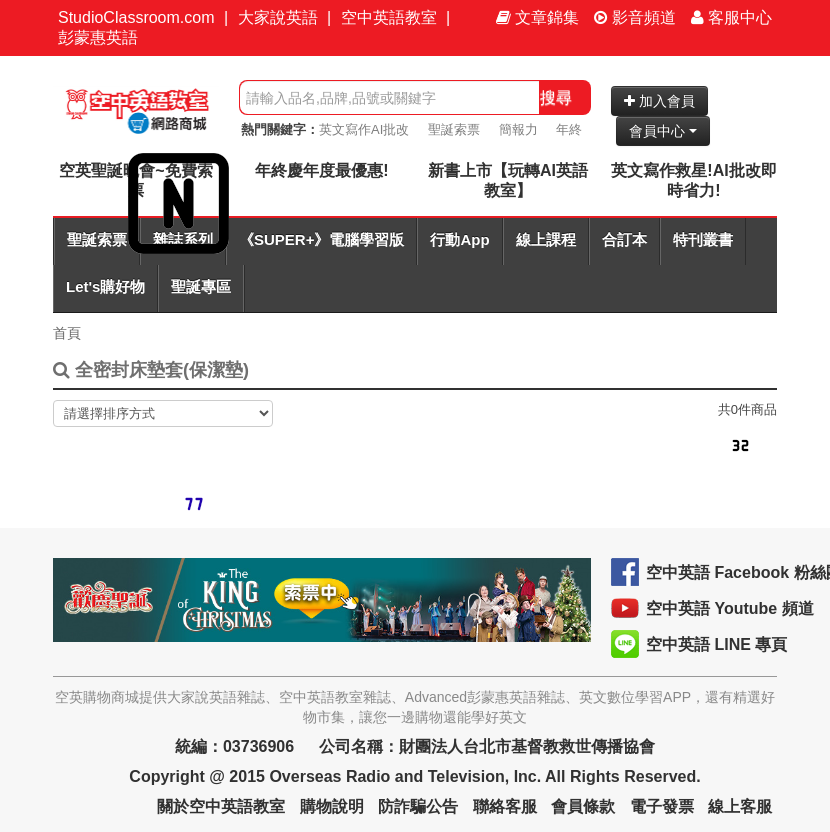  What do you see at coordinates (740, 445) in the screenshot?
I see `indicates item number or position 32 in a list` at bounding box center [740, 445].